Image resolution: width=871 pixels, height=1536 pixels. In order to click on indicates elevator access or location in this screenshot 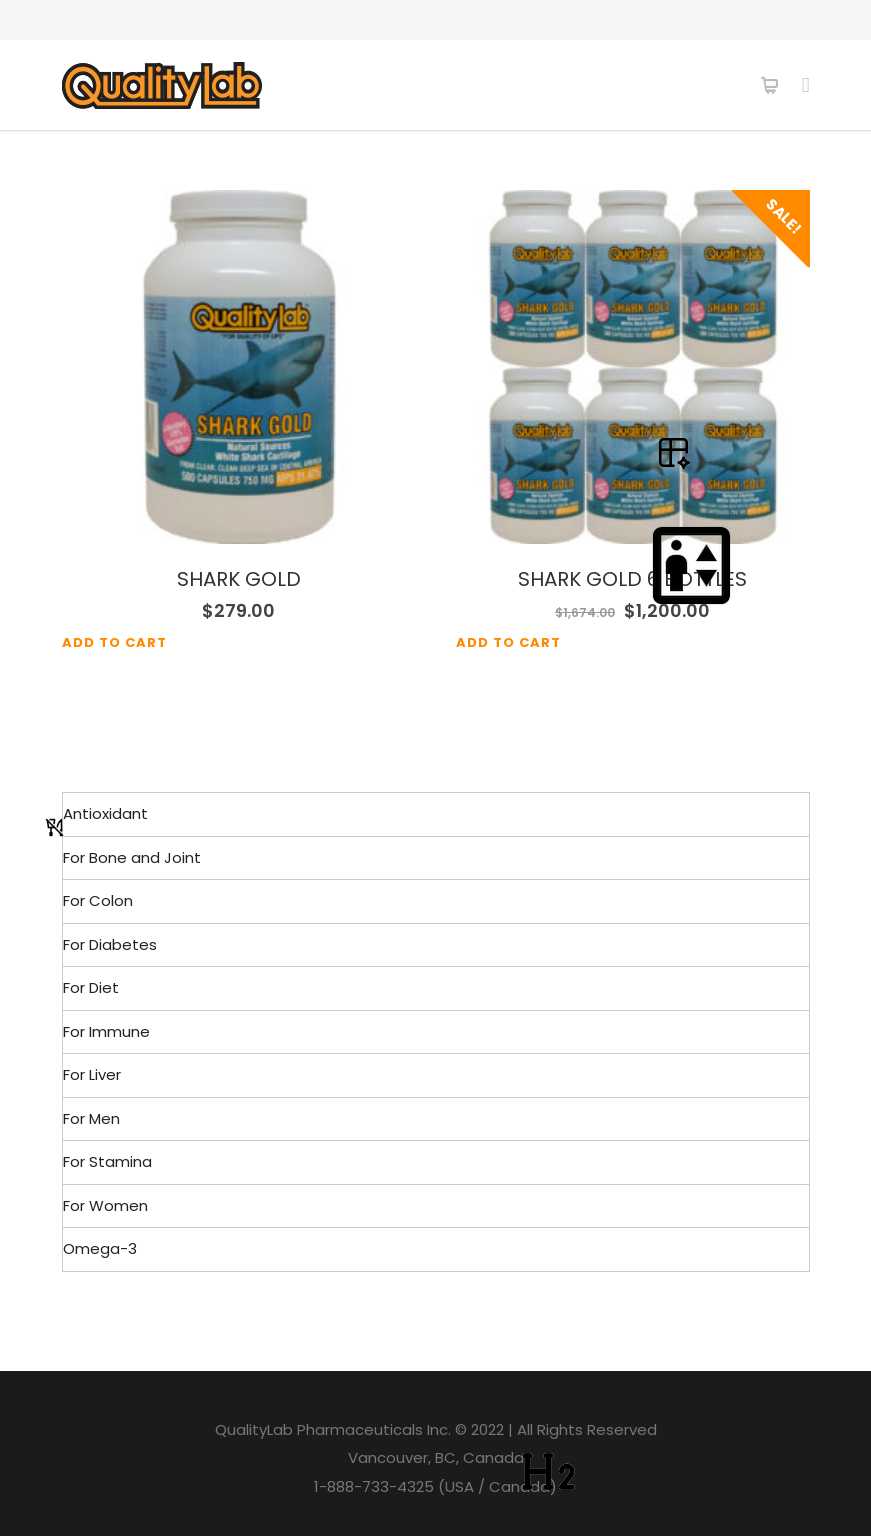, I will do `click(691, 565)`.